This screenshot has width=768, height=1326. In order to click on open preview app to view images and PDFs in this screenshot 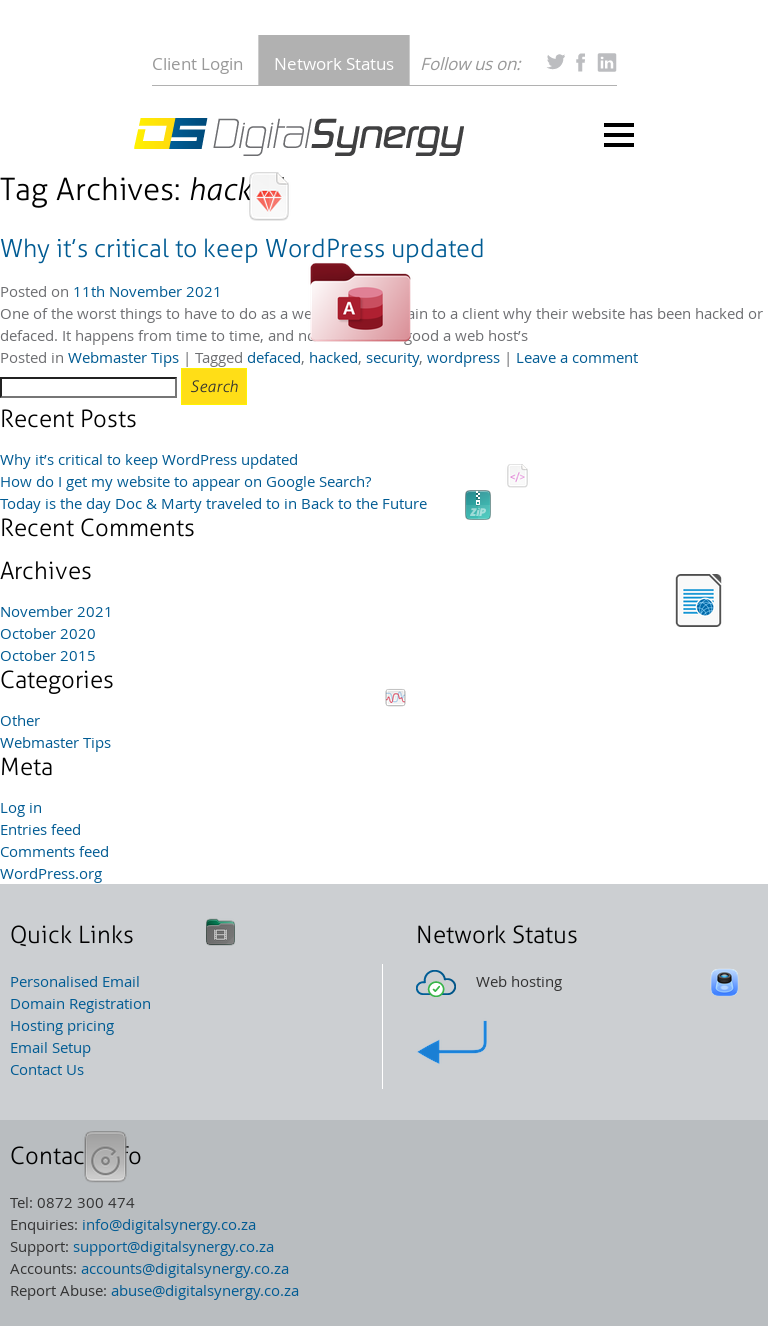, I will do `click(724, 982)`.